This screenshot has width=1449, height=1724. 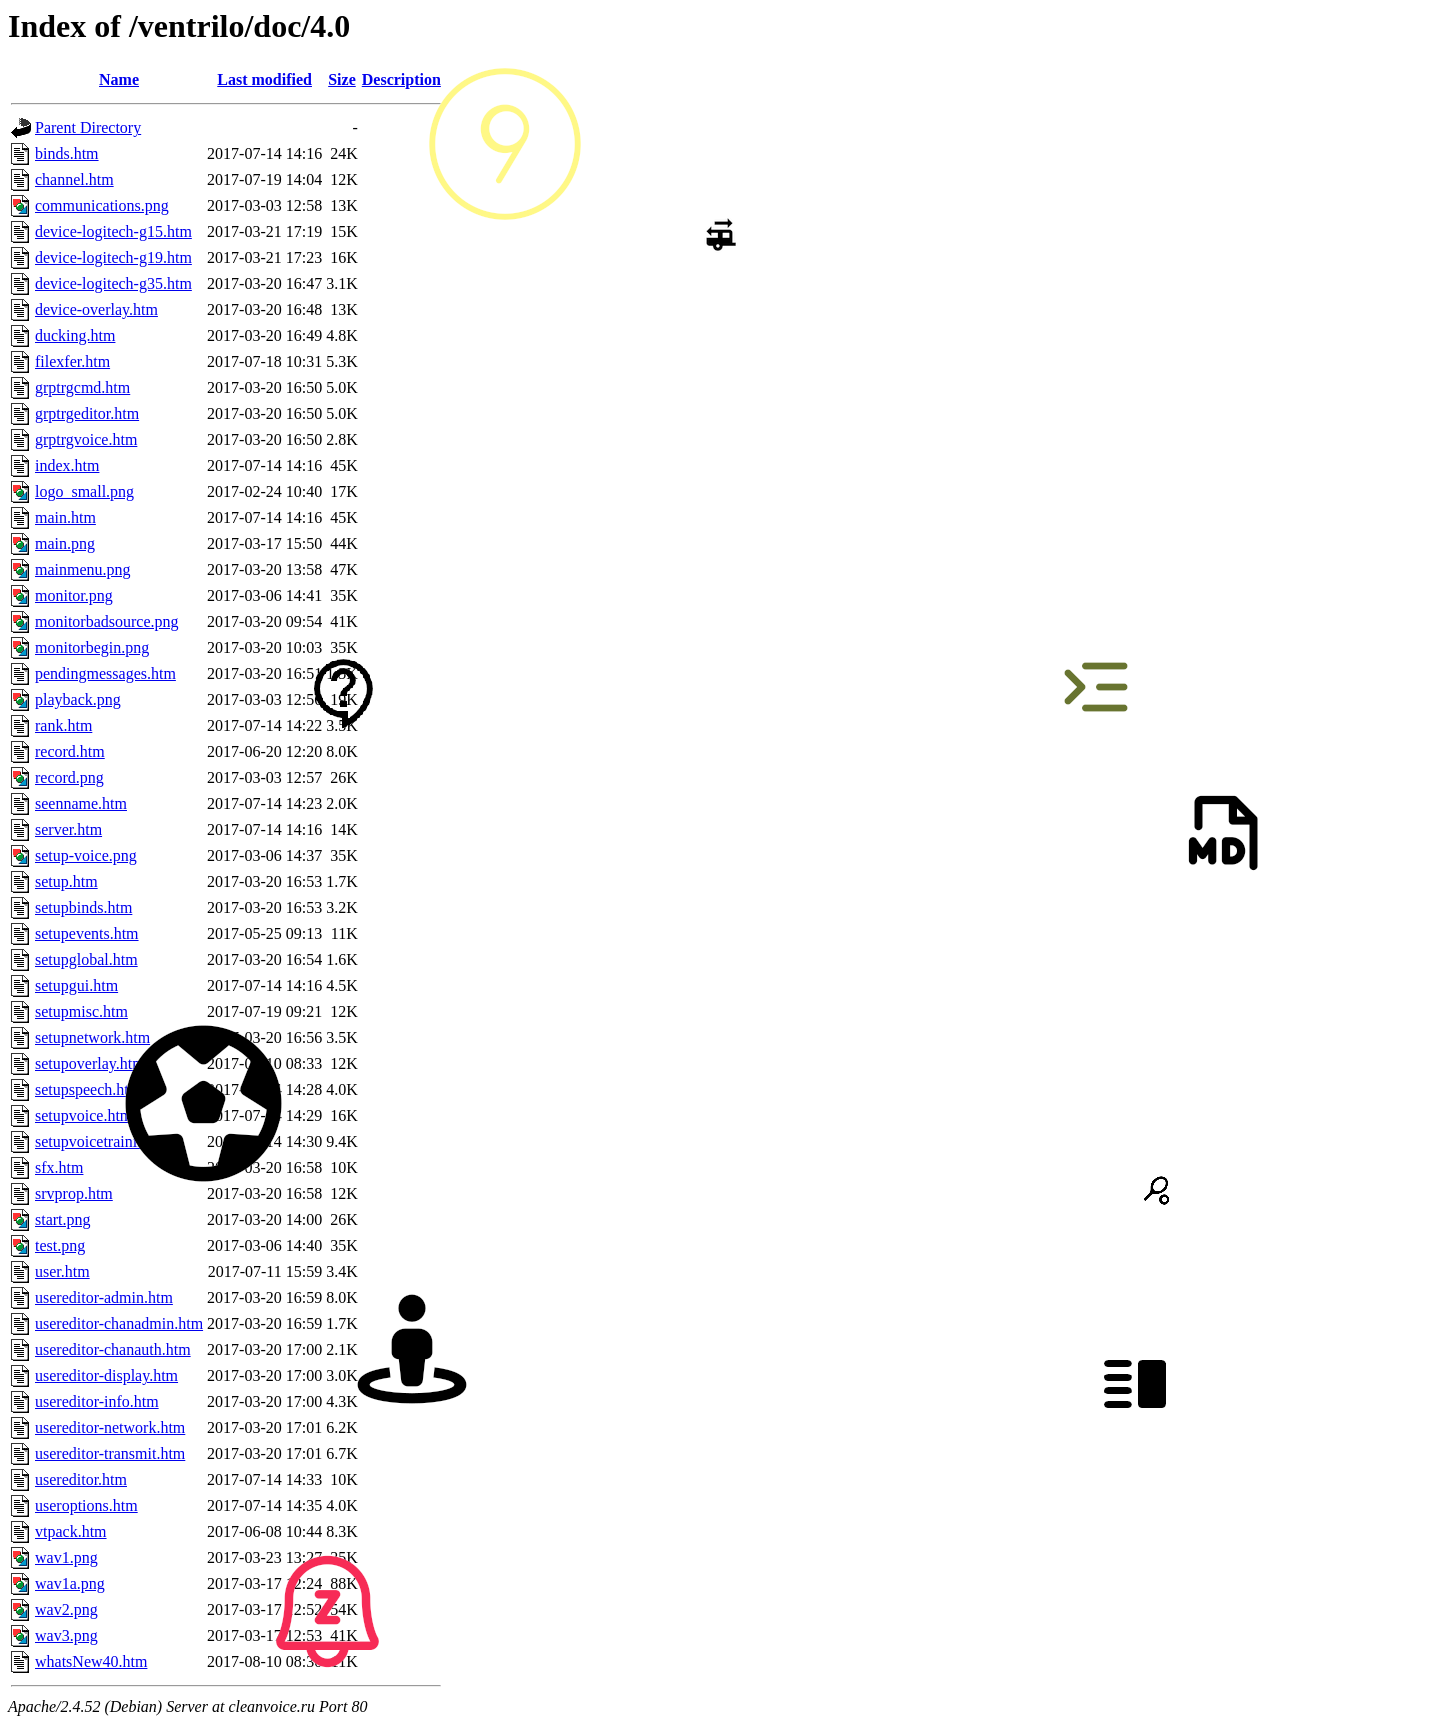 What do you see at coordinates (412, 1349) in the screenshot?
I see `access street view mode` at bounding box center [412, 1349].